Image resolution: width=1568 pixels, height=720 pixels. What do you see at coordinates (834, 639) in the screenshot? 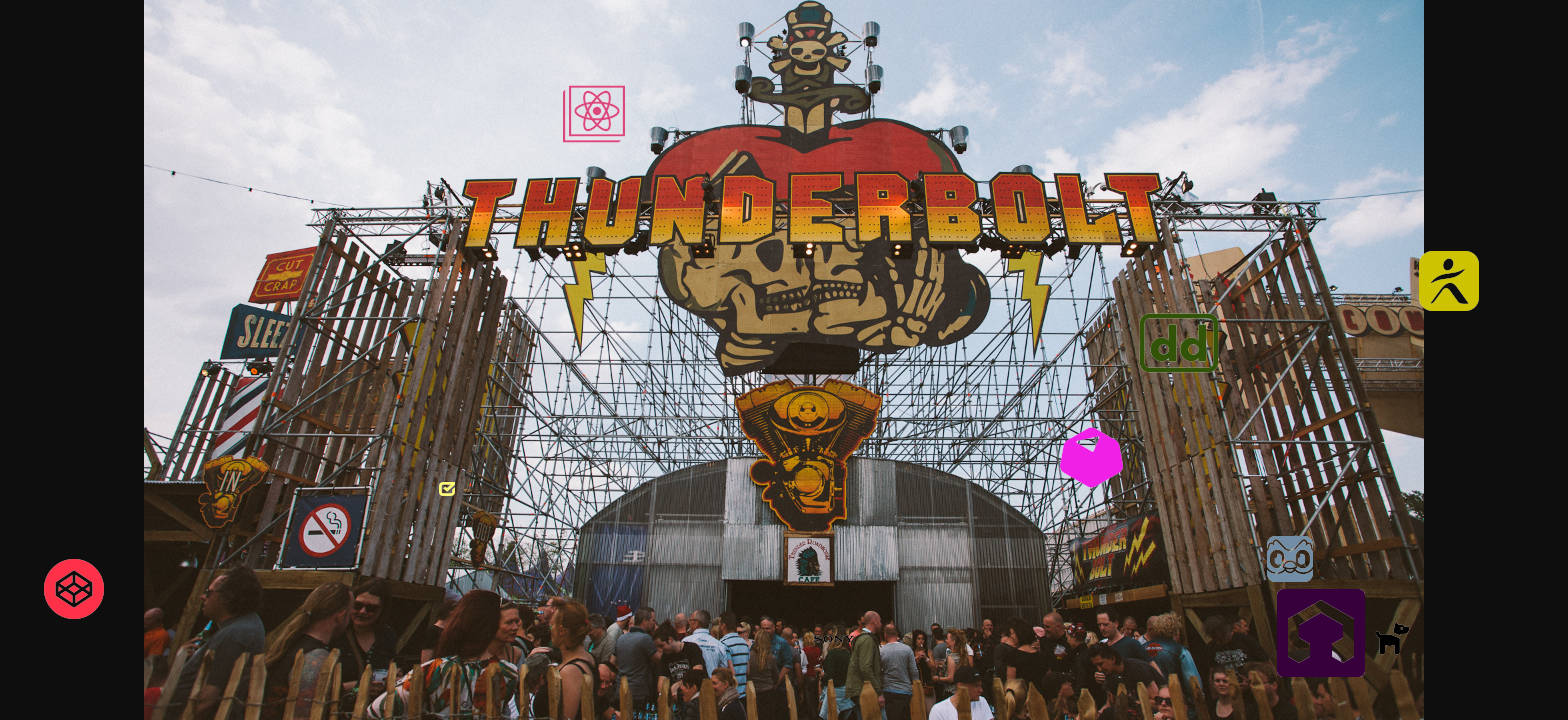
I see `sony brand or product identifier` at bounding box center [834, 639].